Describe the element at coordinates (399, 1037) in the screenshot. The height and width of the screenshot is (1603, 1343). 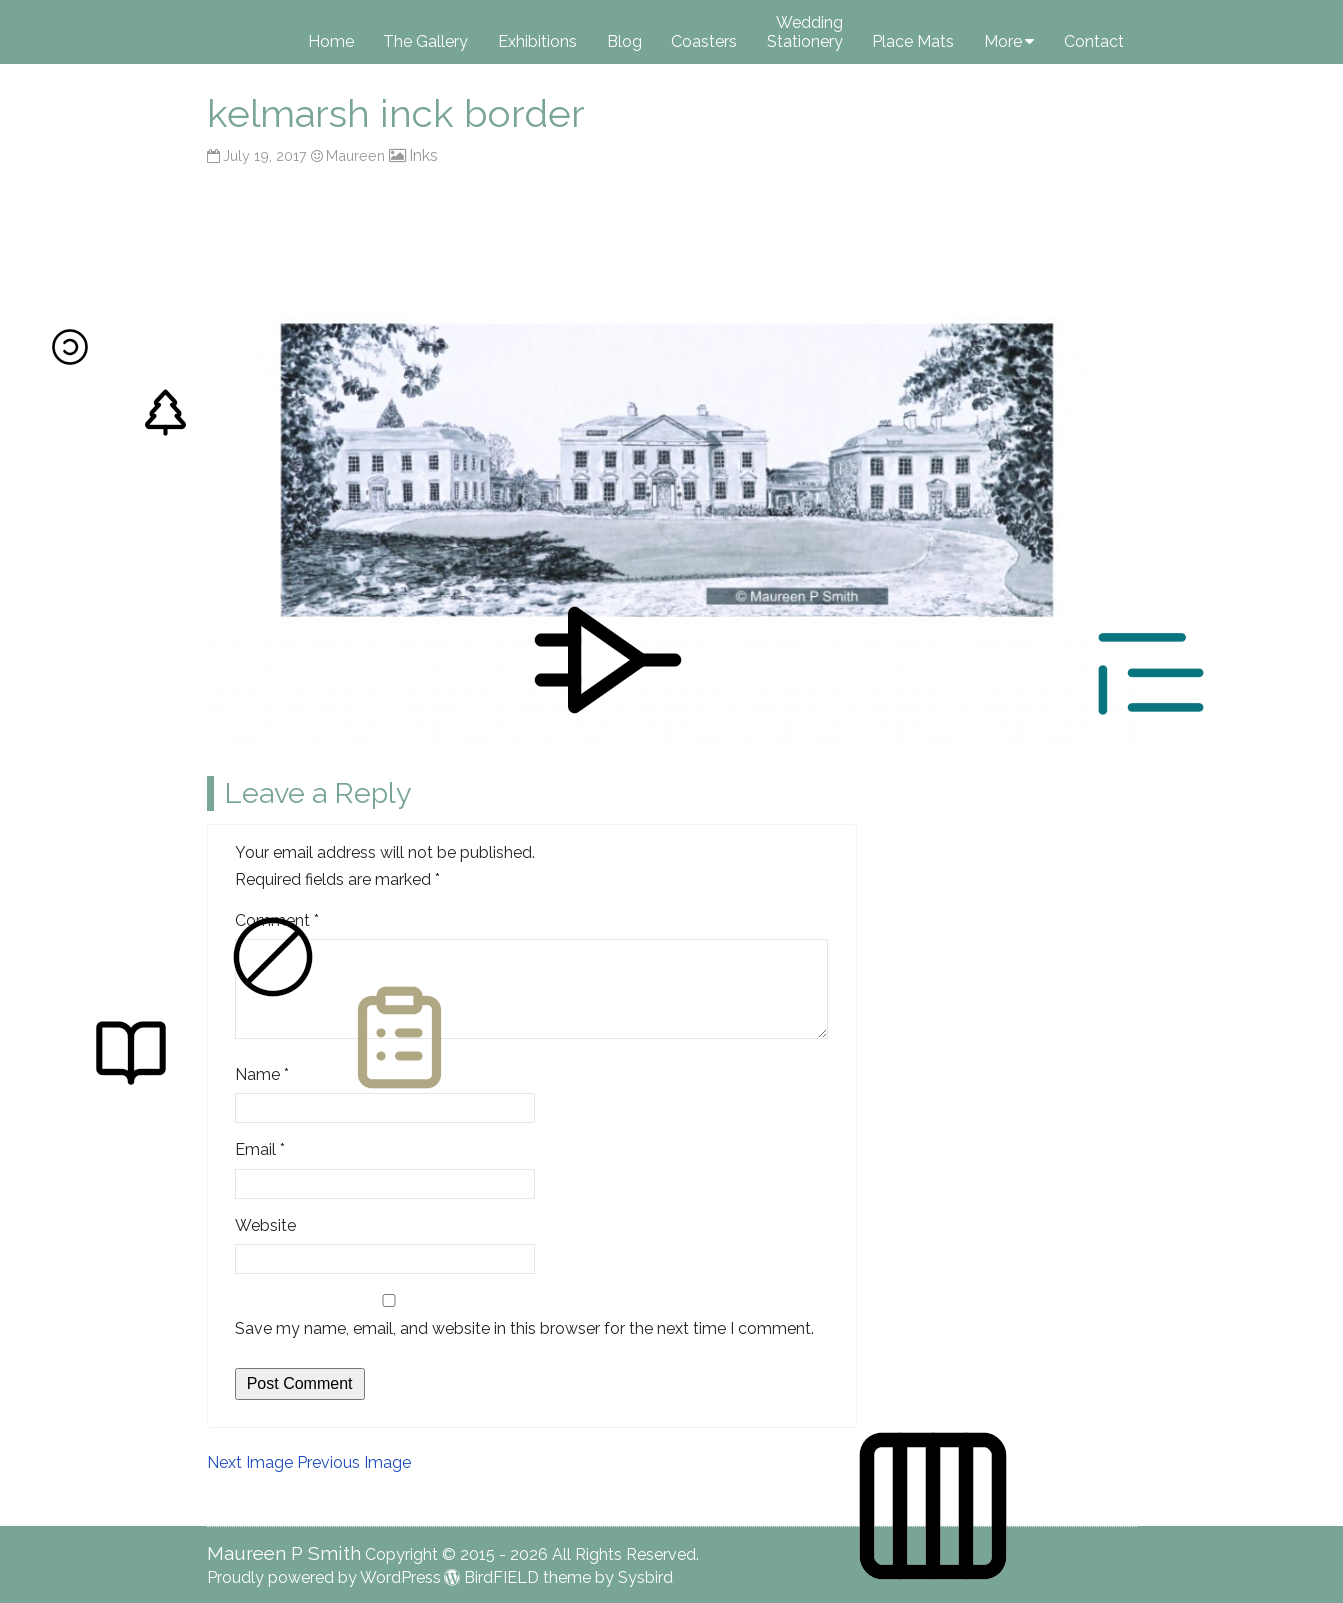
I see `view task list or checklist` at that location.